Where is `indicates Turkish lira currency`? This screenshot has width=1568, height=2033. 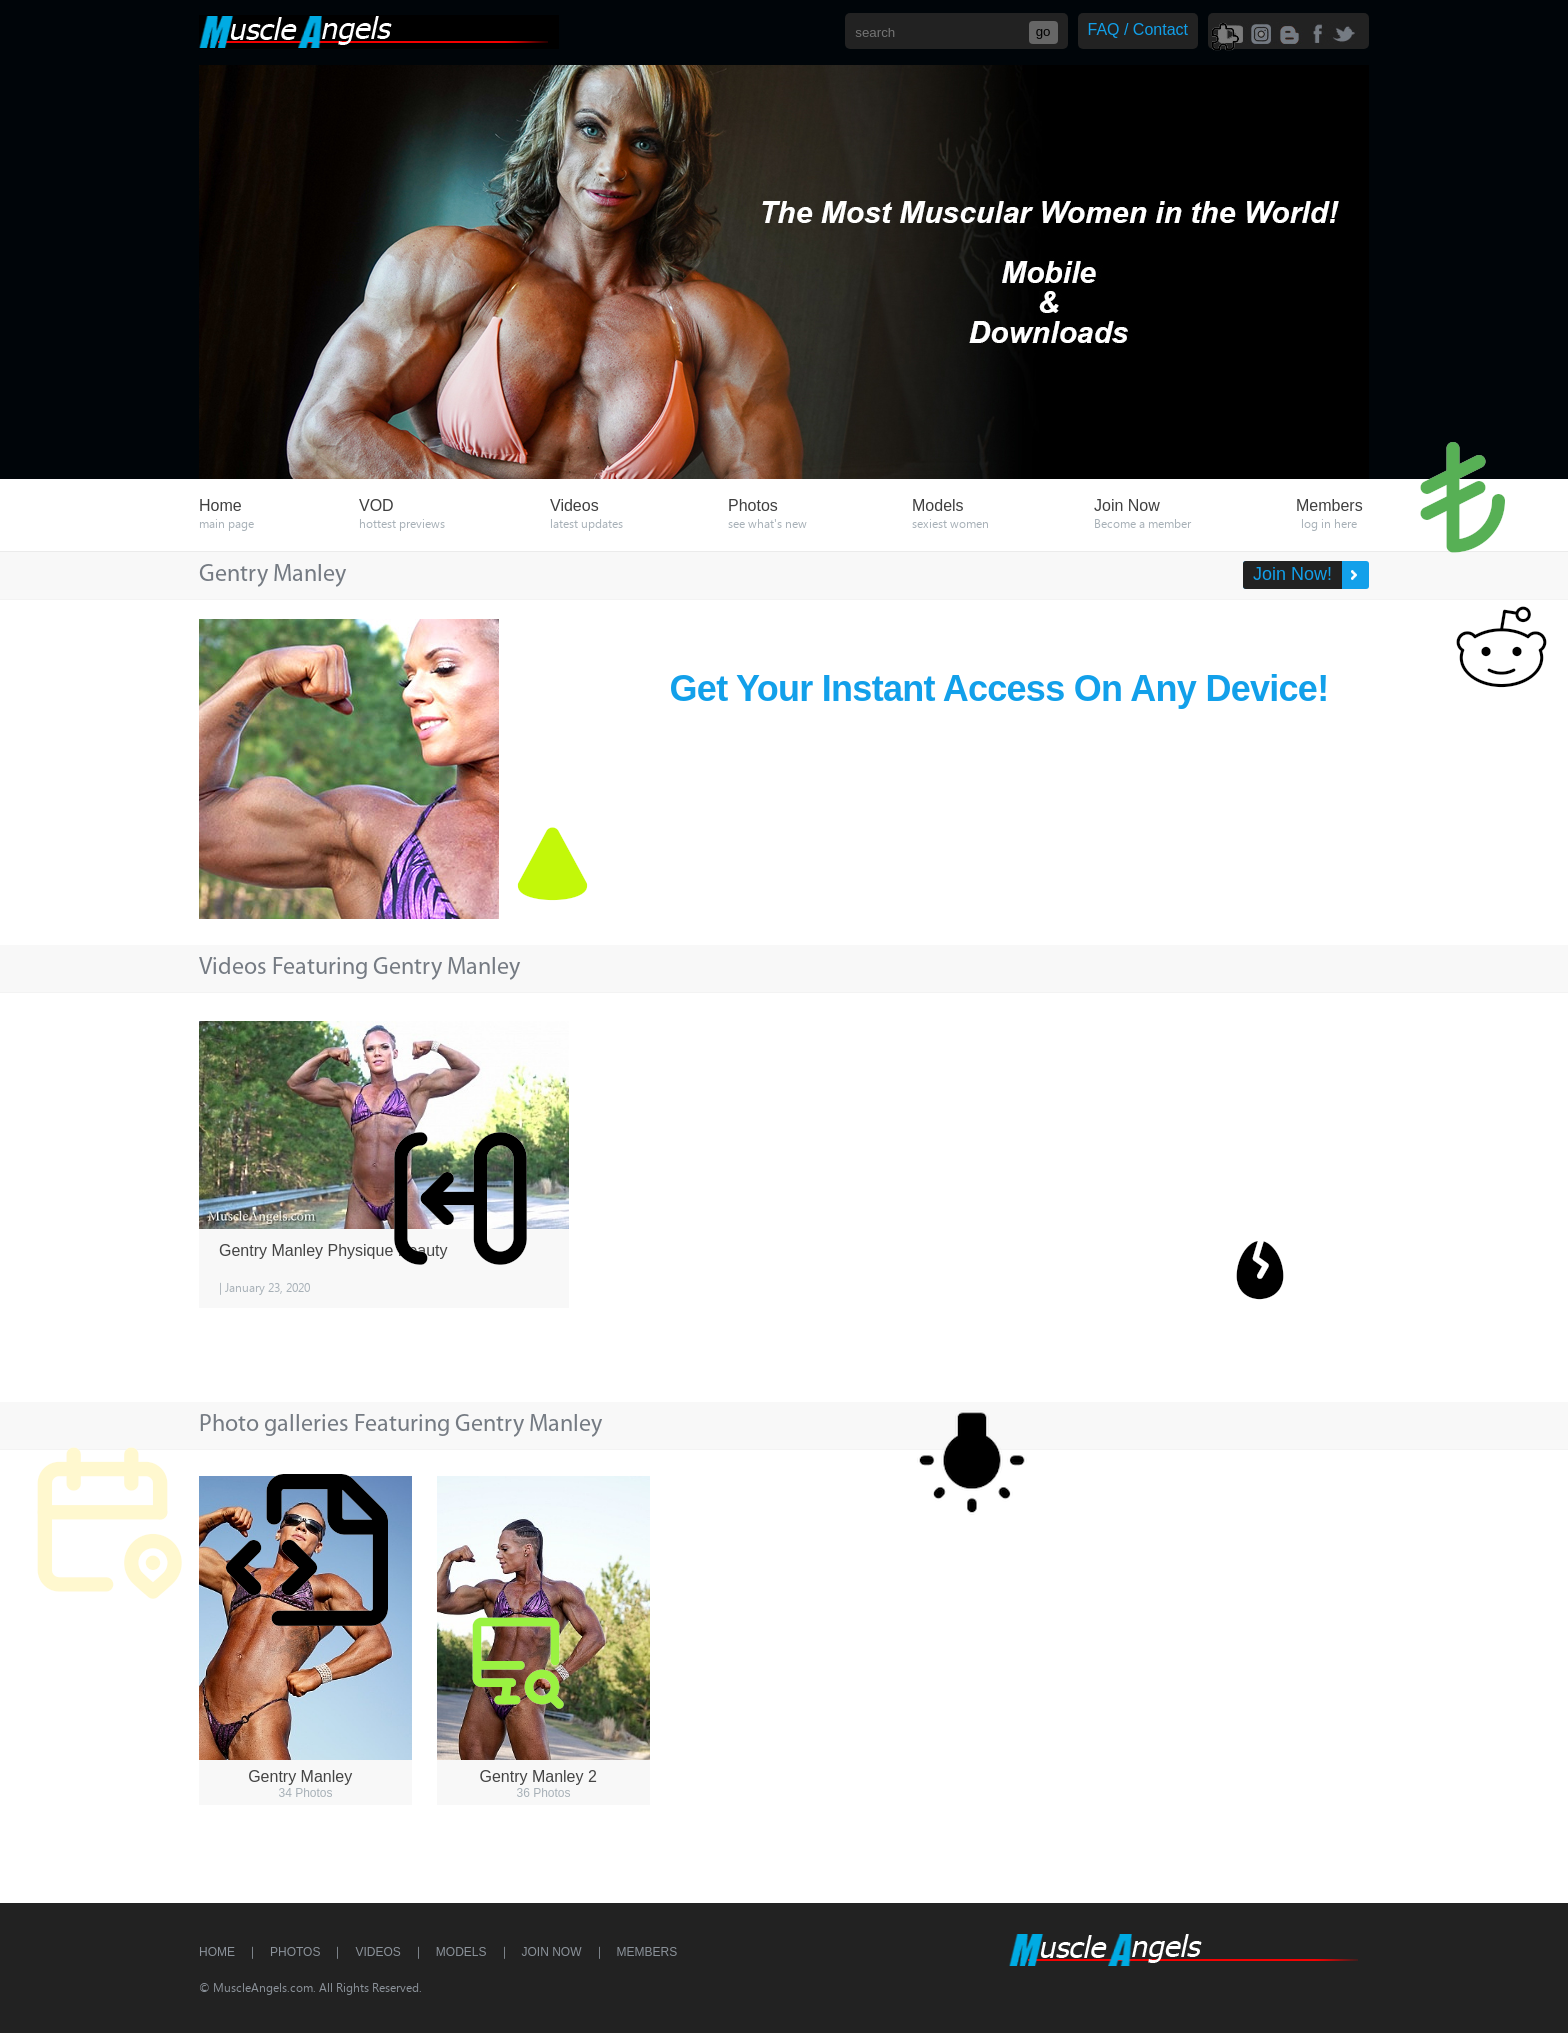 indicates Turkish lira currency is located at coordinates (1466, 494).